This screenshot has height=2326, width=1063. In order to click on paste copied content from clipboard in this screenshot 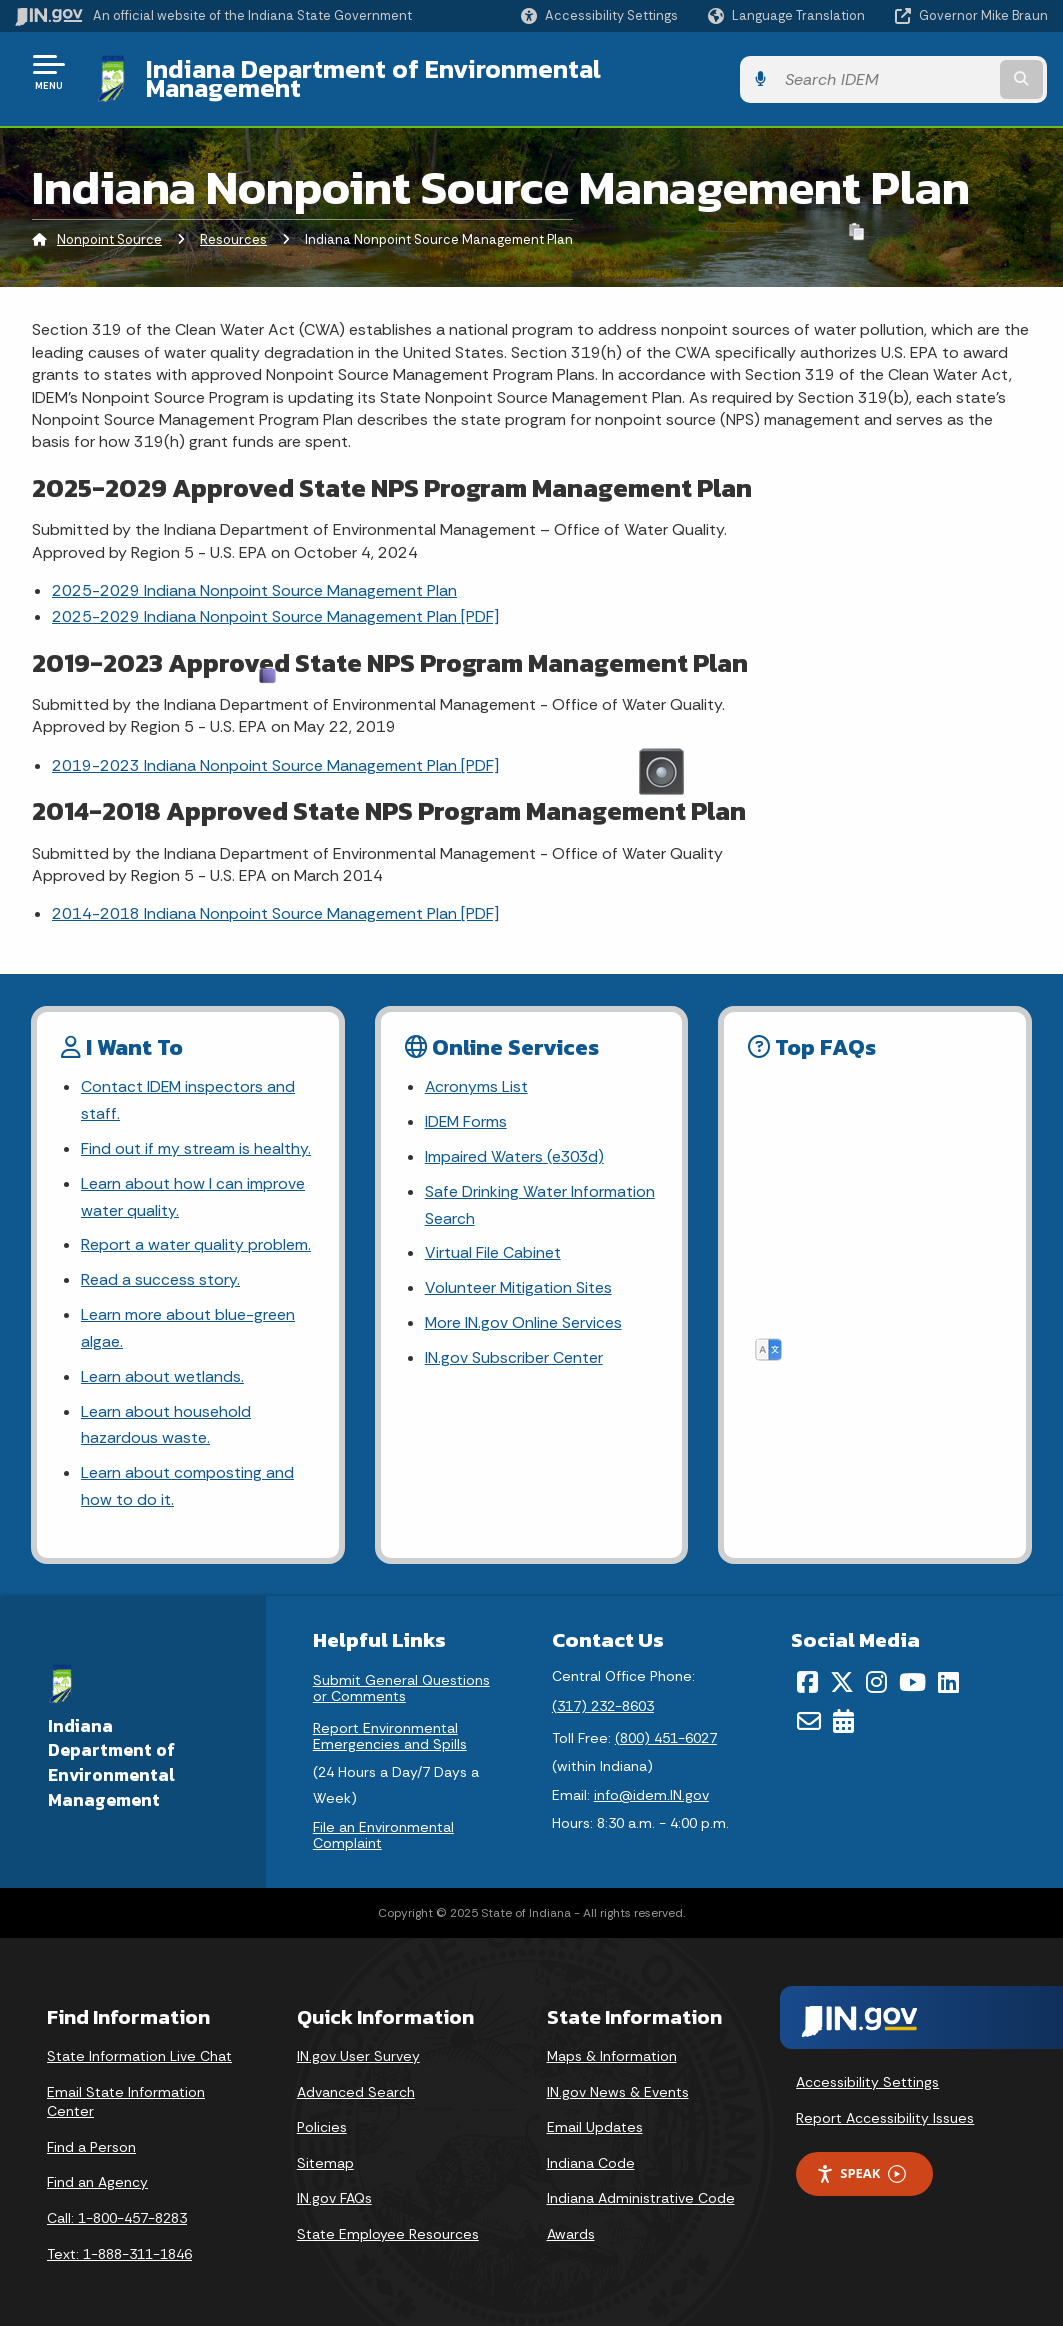, I will do `click(856, 231)`.